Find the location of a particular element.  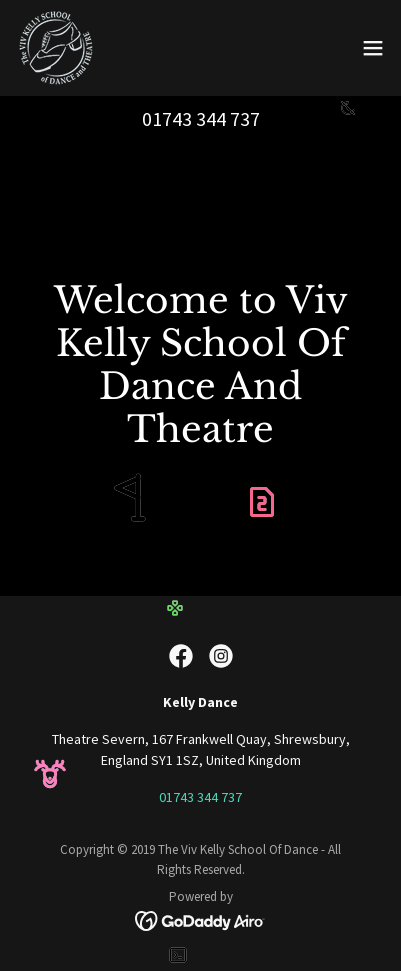

indicates secondary SIM card slot is located at coordinates (262, 502).